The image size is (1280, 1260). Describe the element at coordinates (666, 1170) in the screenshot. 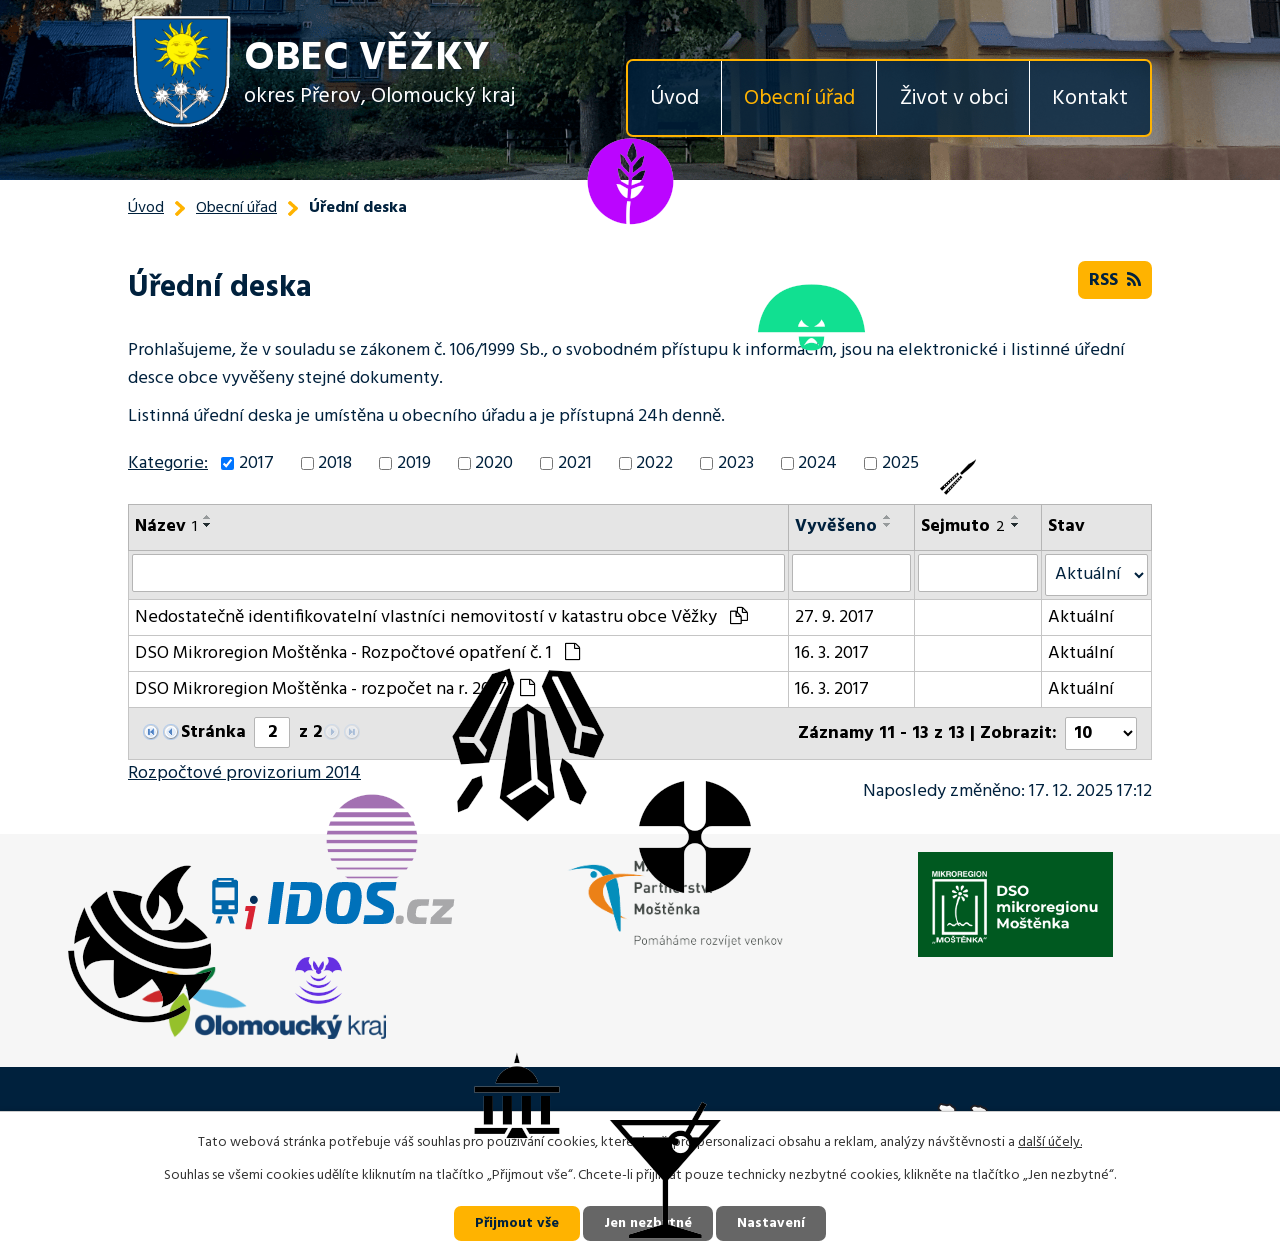

I see `access bar or cocktail menu` at that location.